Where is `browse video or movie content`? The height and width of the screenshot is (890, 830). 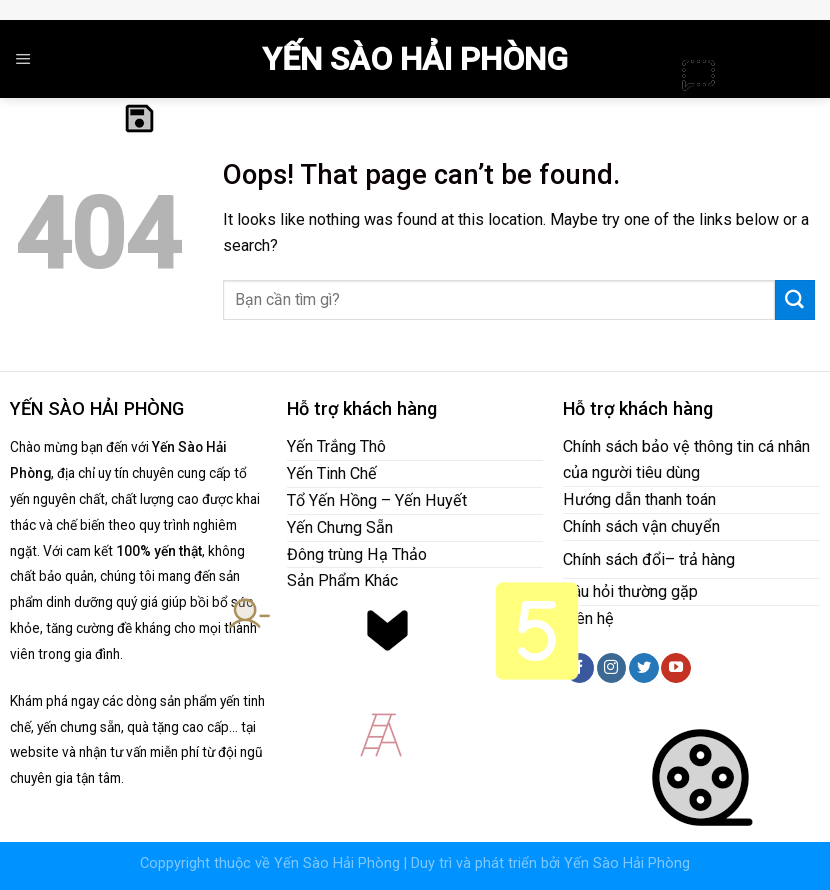
browse video or movie content is located at coordinates (700, 777).